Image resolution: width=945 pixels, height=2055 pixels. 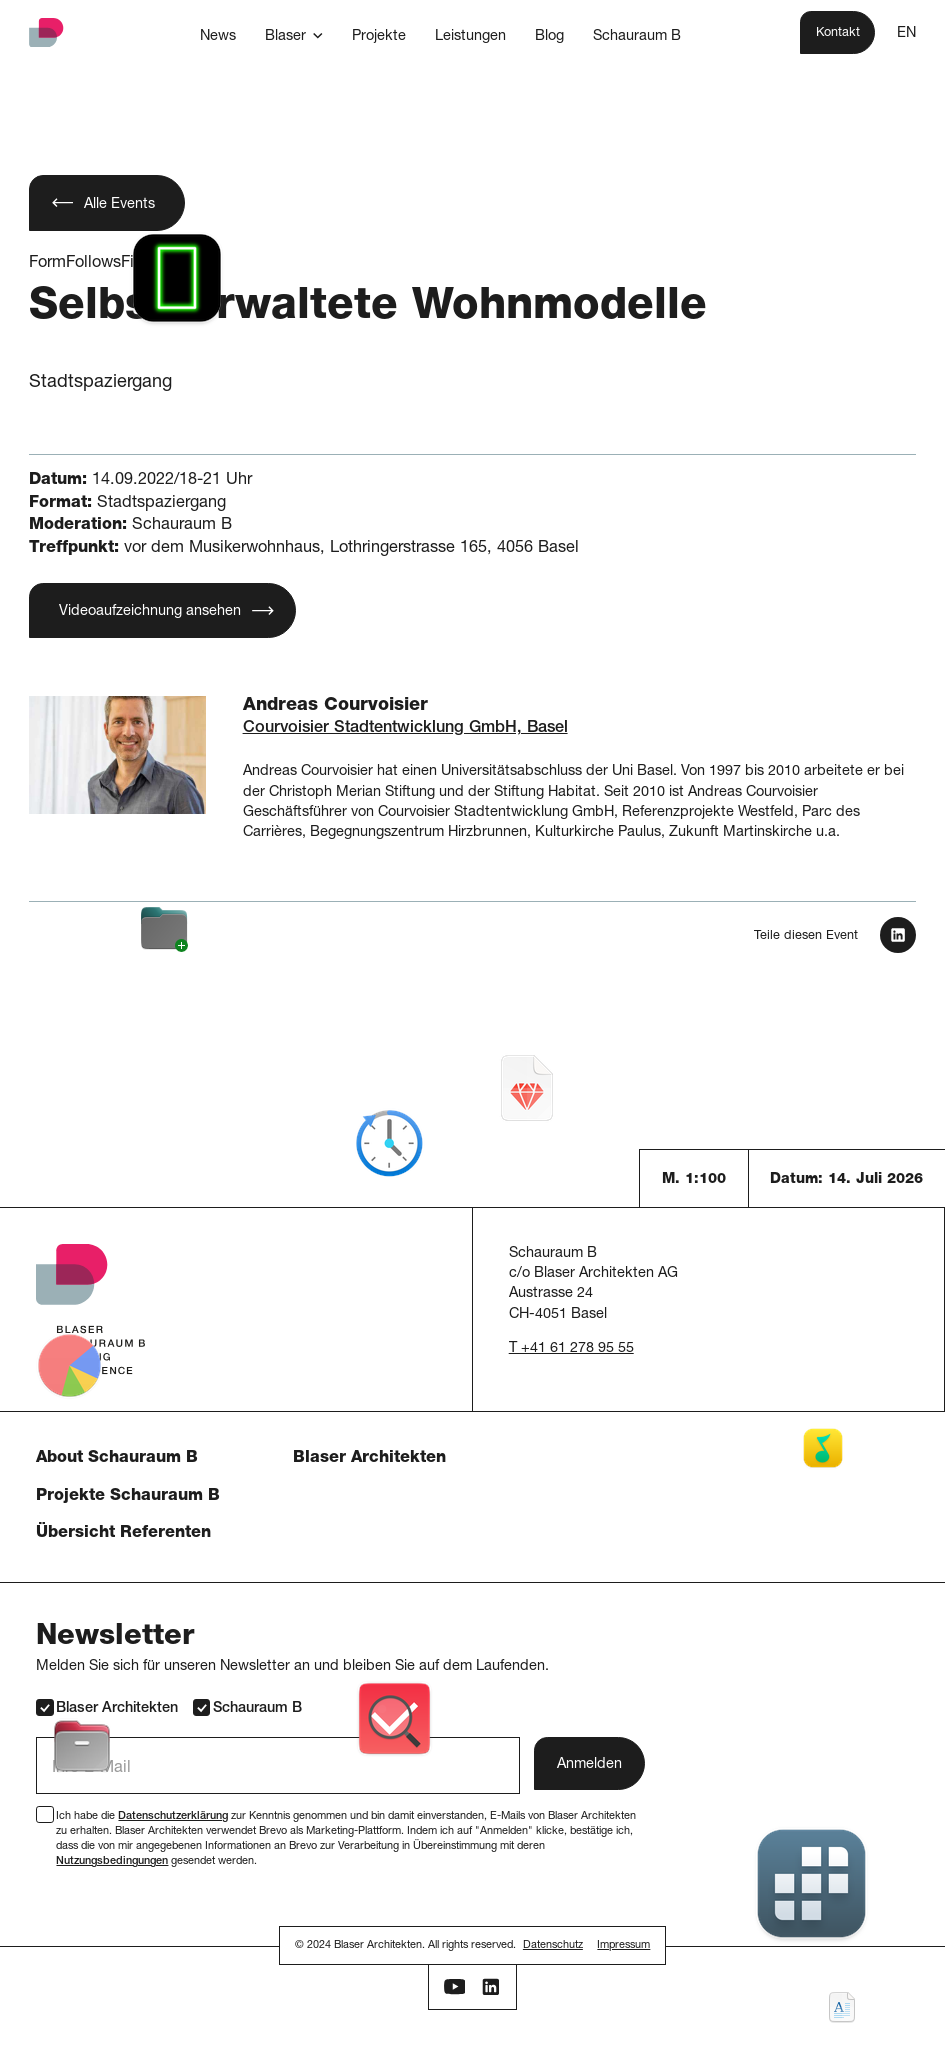 I want to click on open a text document file, so click(x=842, y=2007).